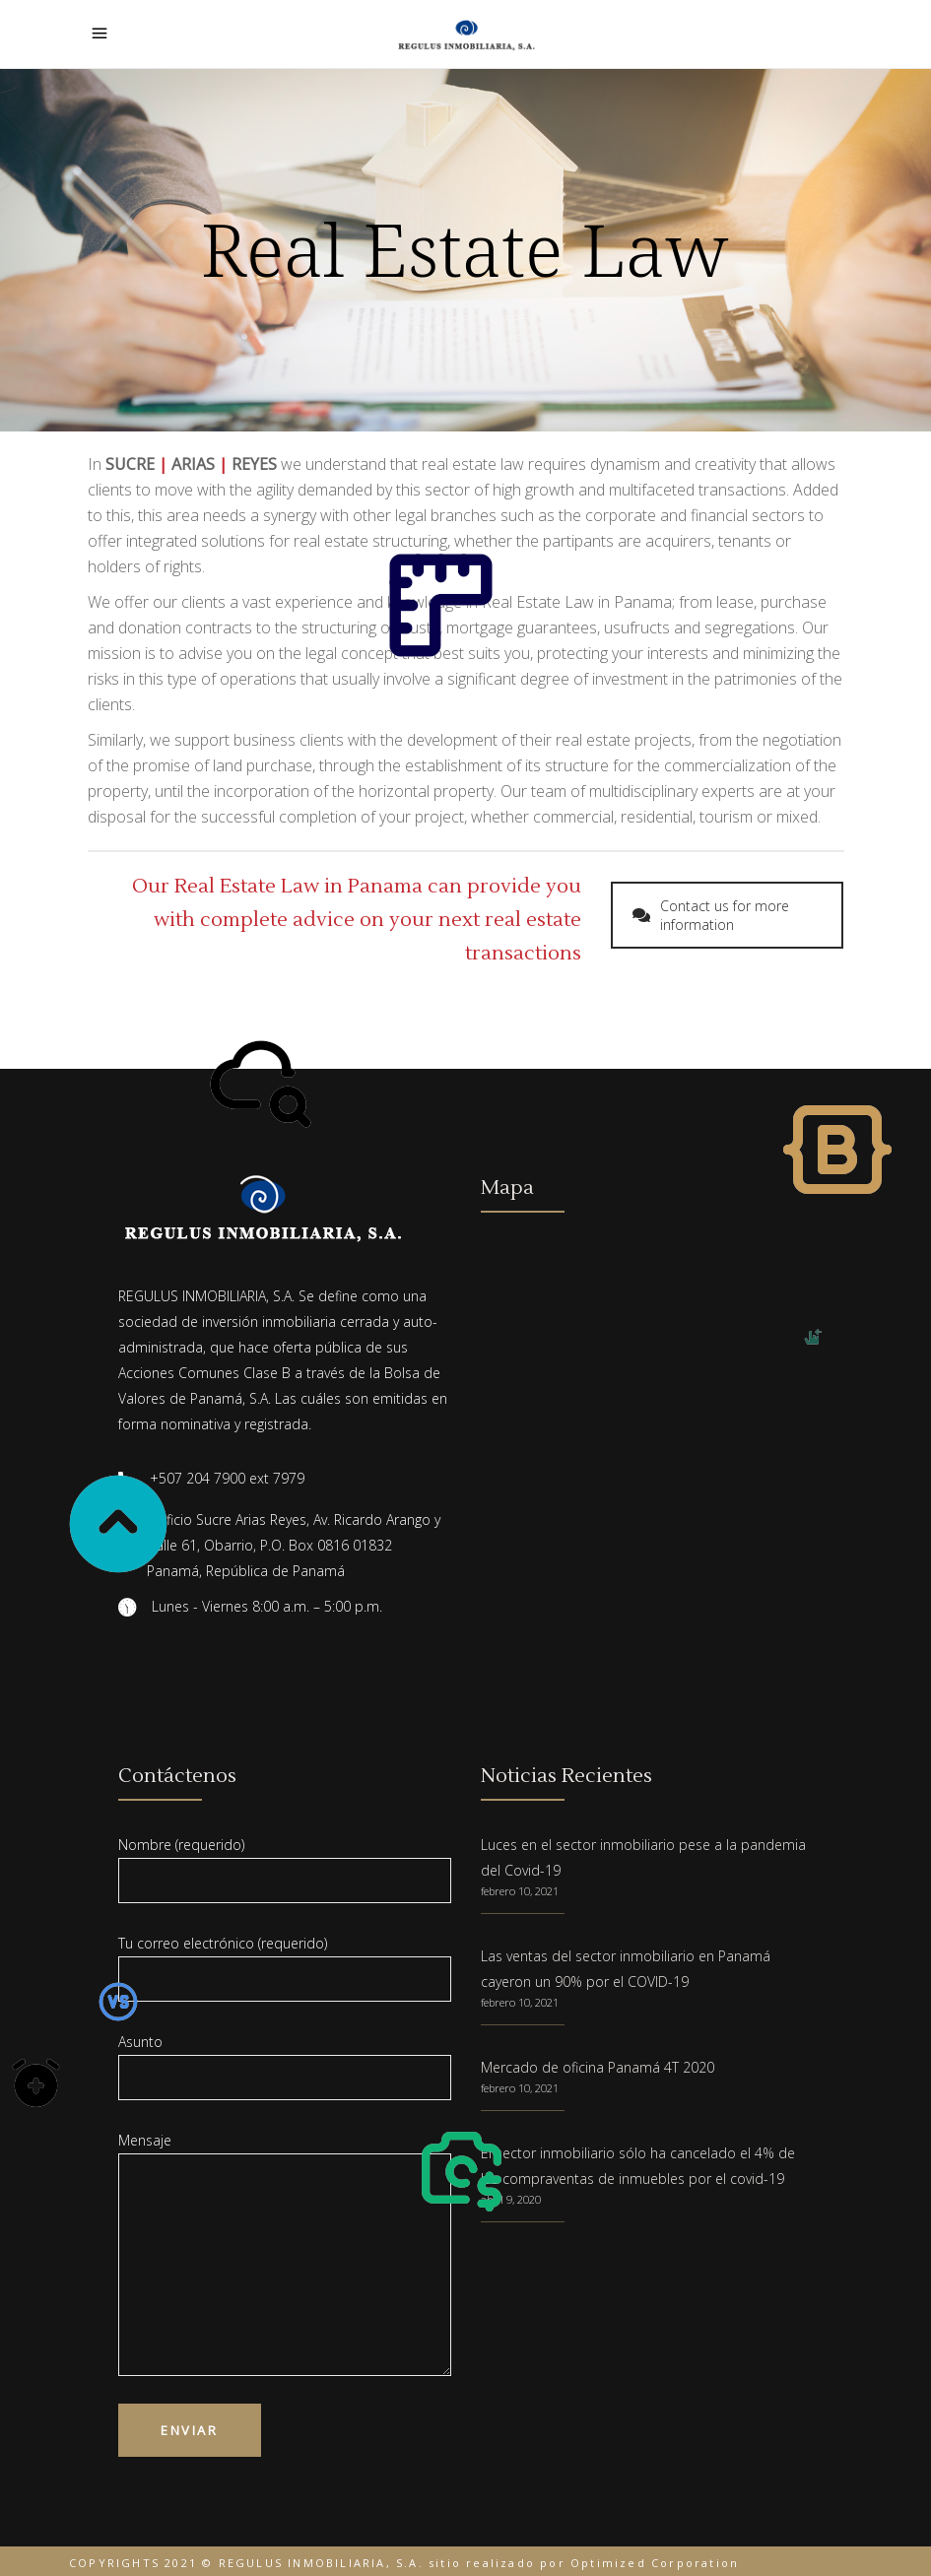  What do you see at coordinates (35, 2082) in the screenshot?
I see `add a new alarm` at bounding box center [35, 2082].